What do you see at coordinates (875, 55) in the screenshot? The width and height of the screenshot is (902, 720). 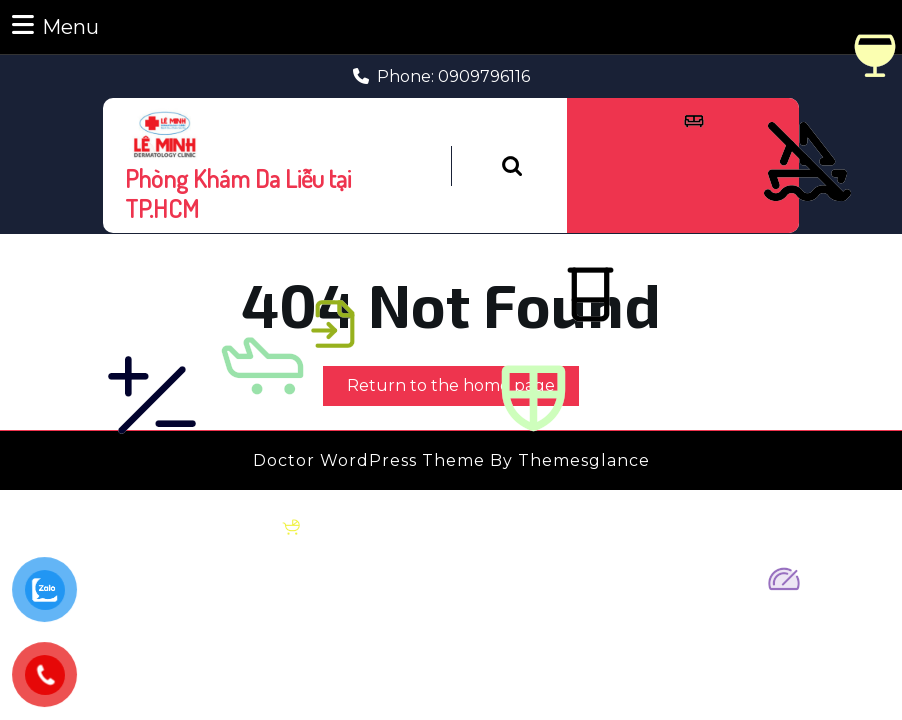 I see `browse wine or spirits menu` at bounding box center [875, 55].